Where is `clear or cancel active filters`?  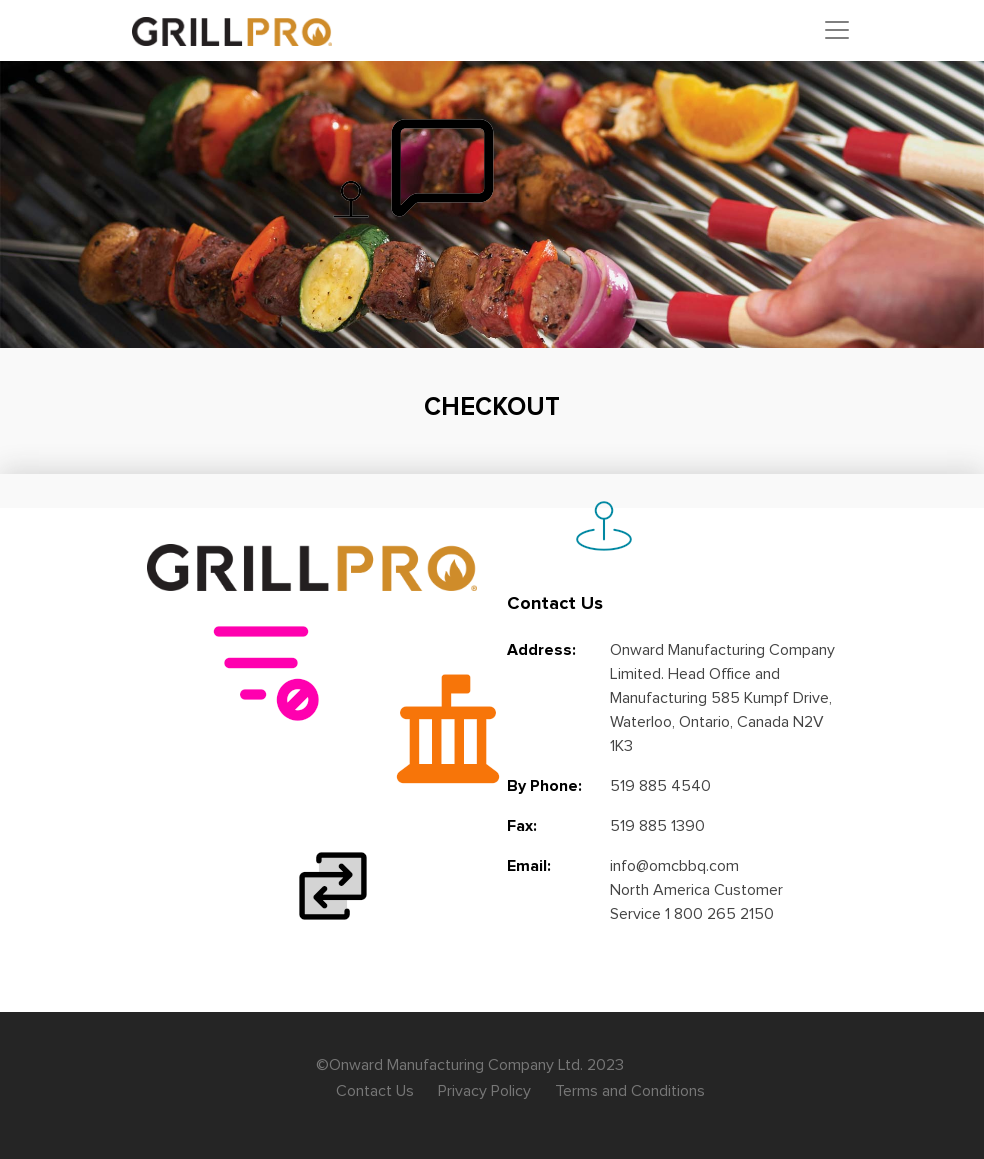 clear or cancel active filters is located at coordinates (261, 663).